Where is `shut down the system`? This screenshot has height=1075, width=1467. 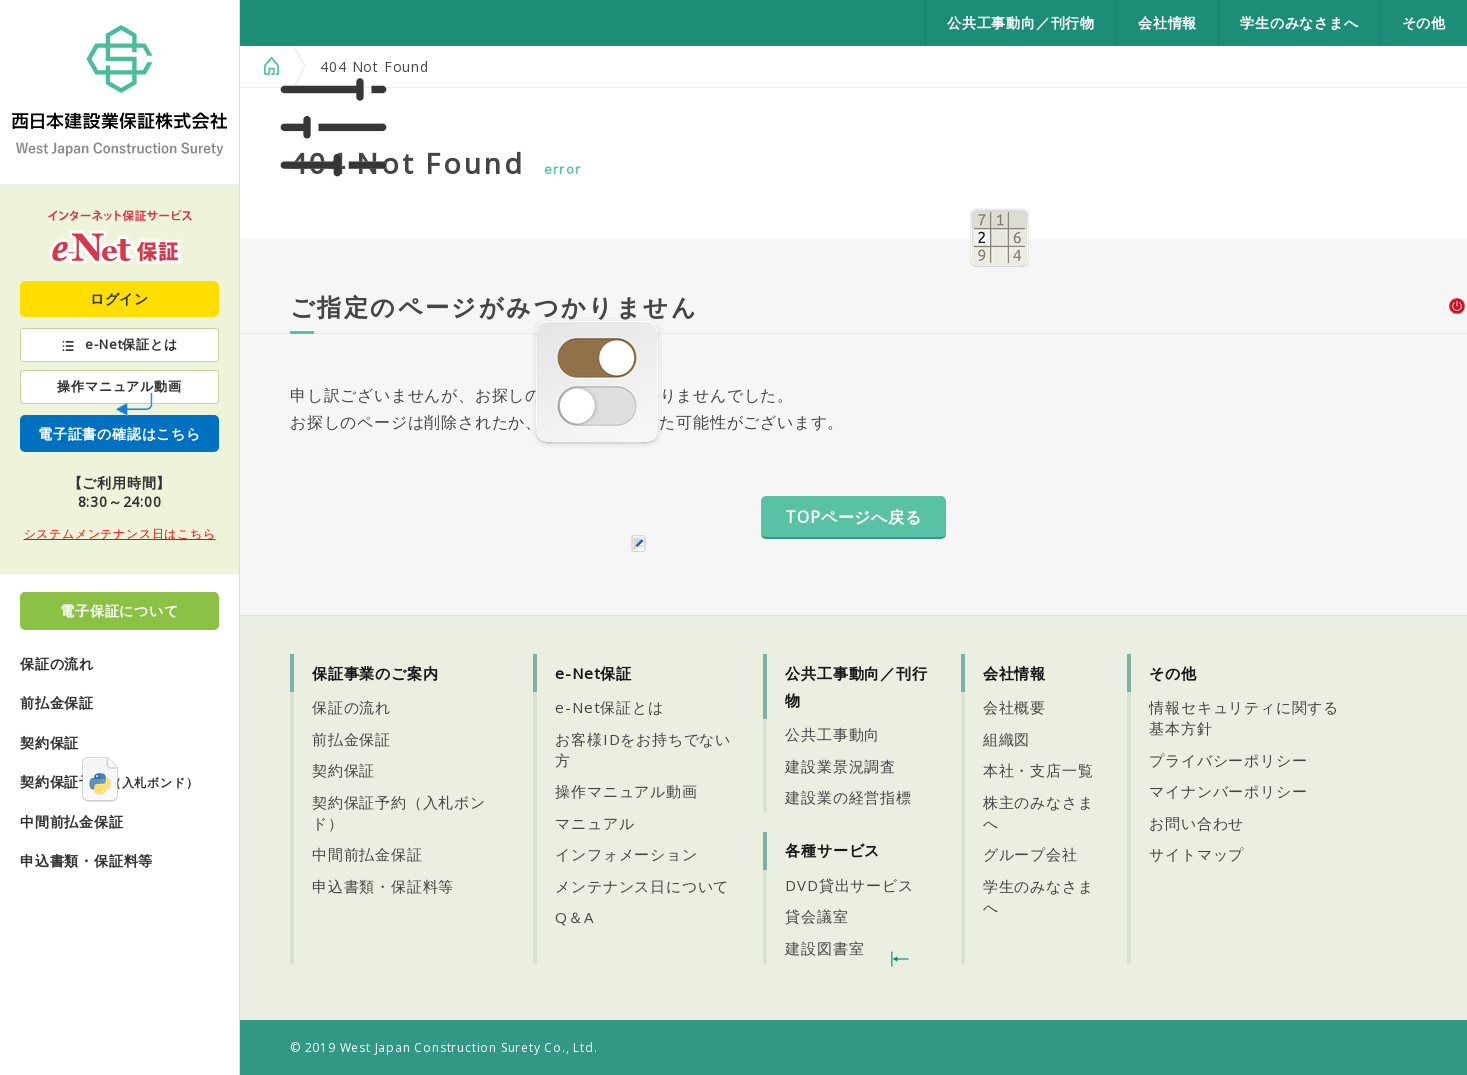
shut down the system is located at coordinates (1457, 306).